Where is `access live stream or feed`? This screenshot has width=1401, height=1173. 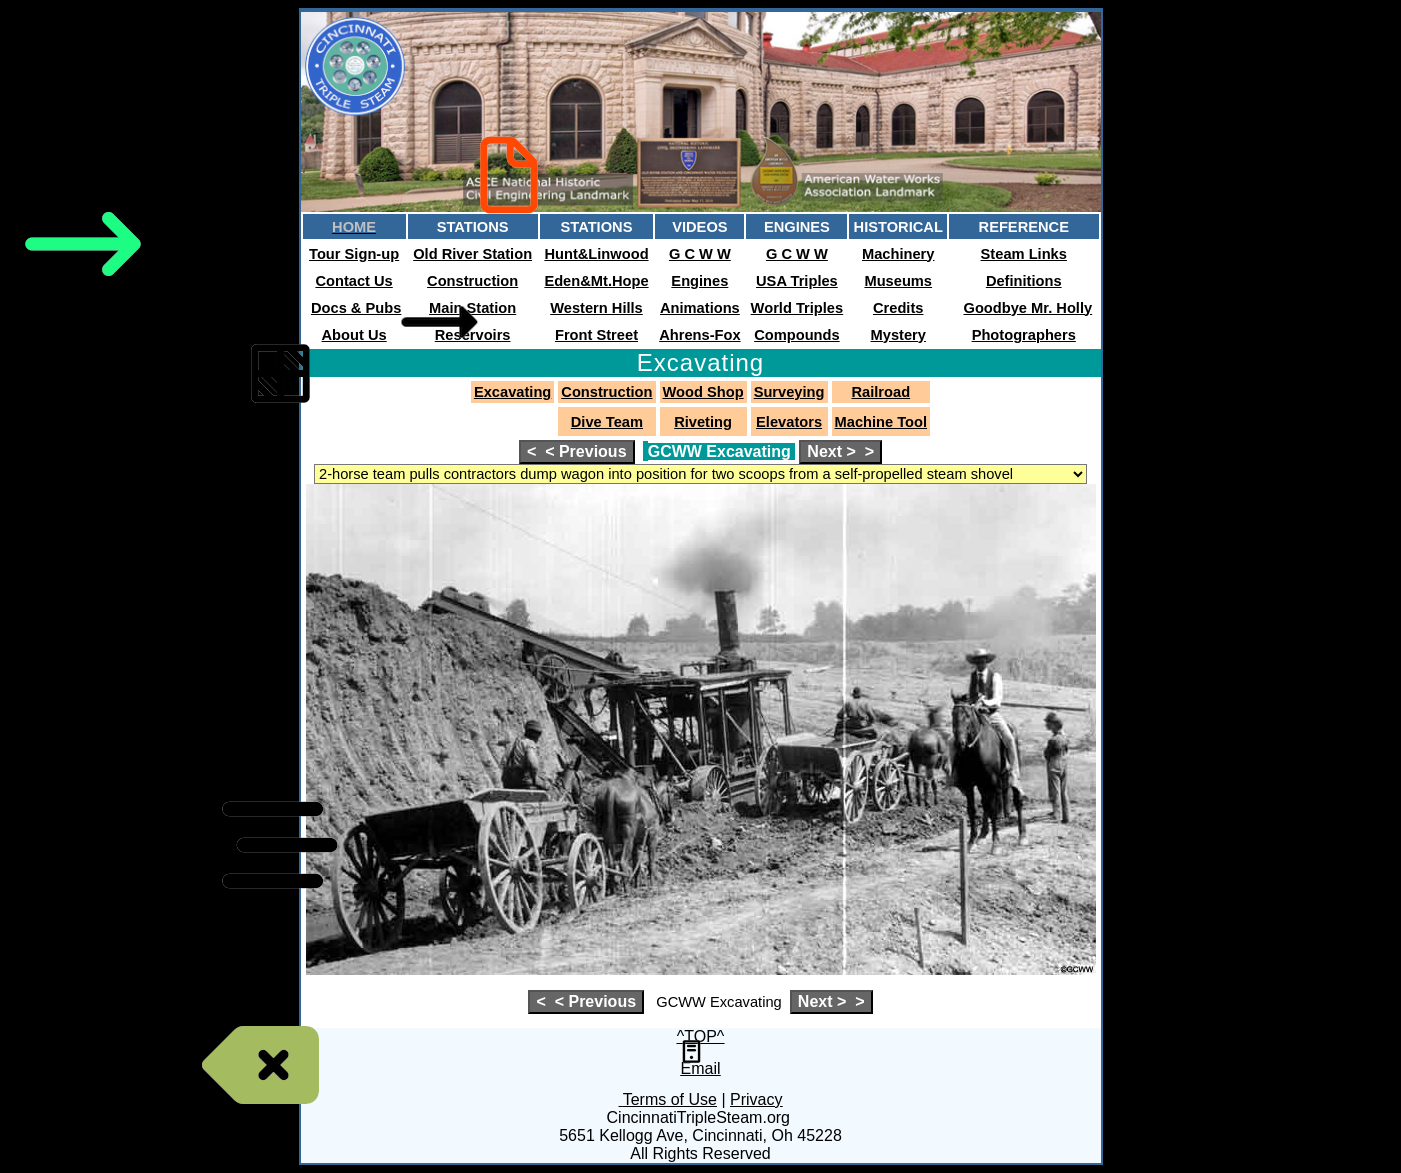
access live stream or feed is located at coordinates (280, 845).